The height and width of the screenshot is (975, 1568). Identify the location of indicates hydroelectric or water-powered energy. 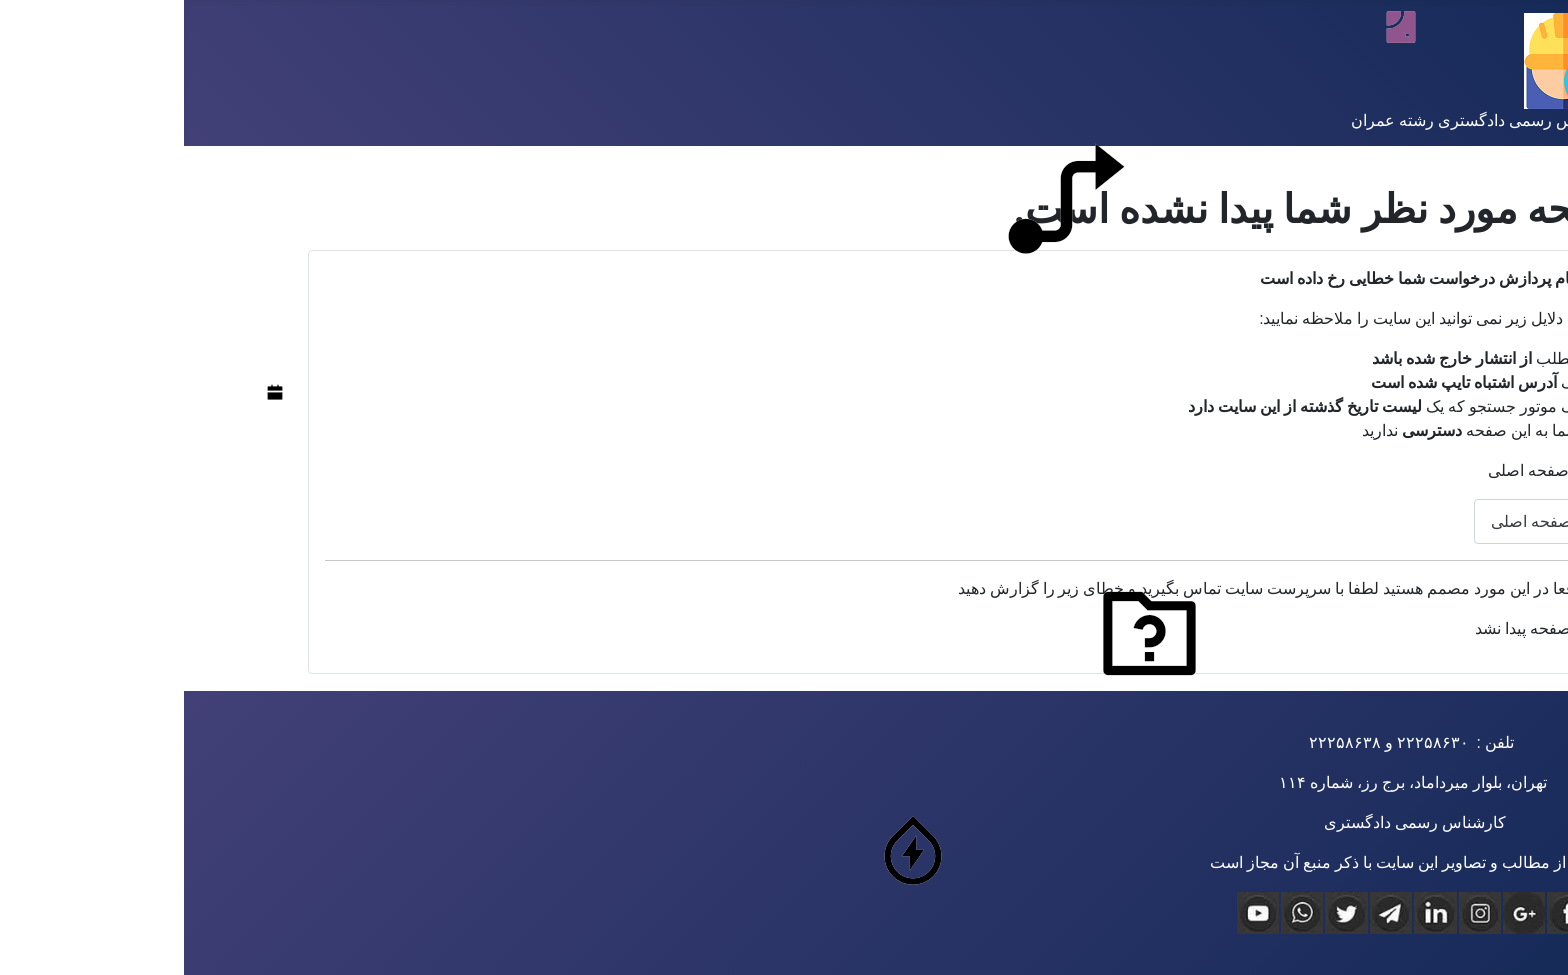
(913, 853).